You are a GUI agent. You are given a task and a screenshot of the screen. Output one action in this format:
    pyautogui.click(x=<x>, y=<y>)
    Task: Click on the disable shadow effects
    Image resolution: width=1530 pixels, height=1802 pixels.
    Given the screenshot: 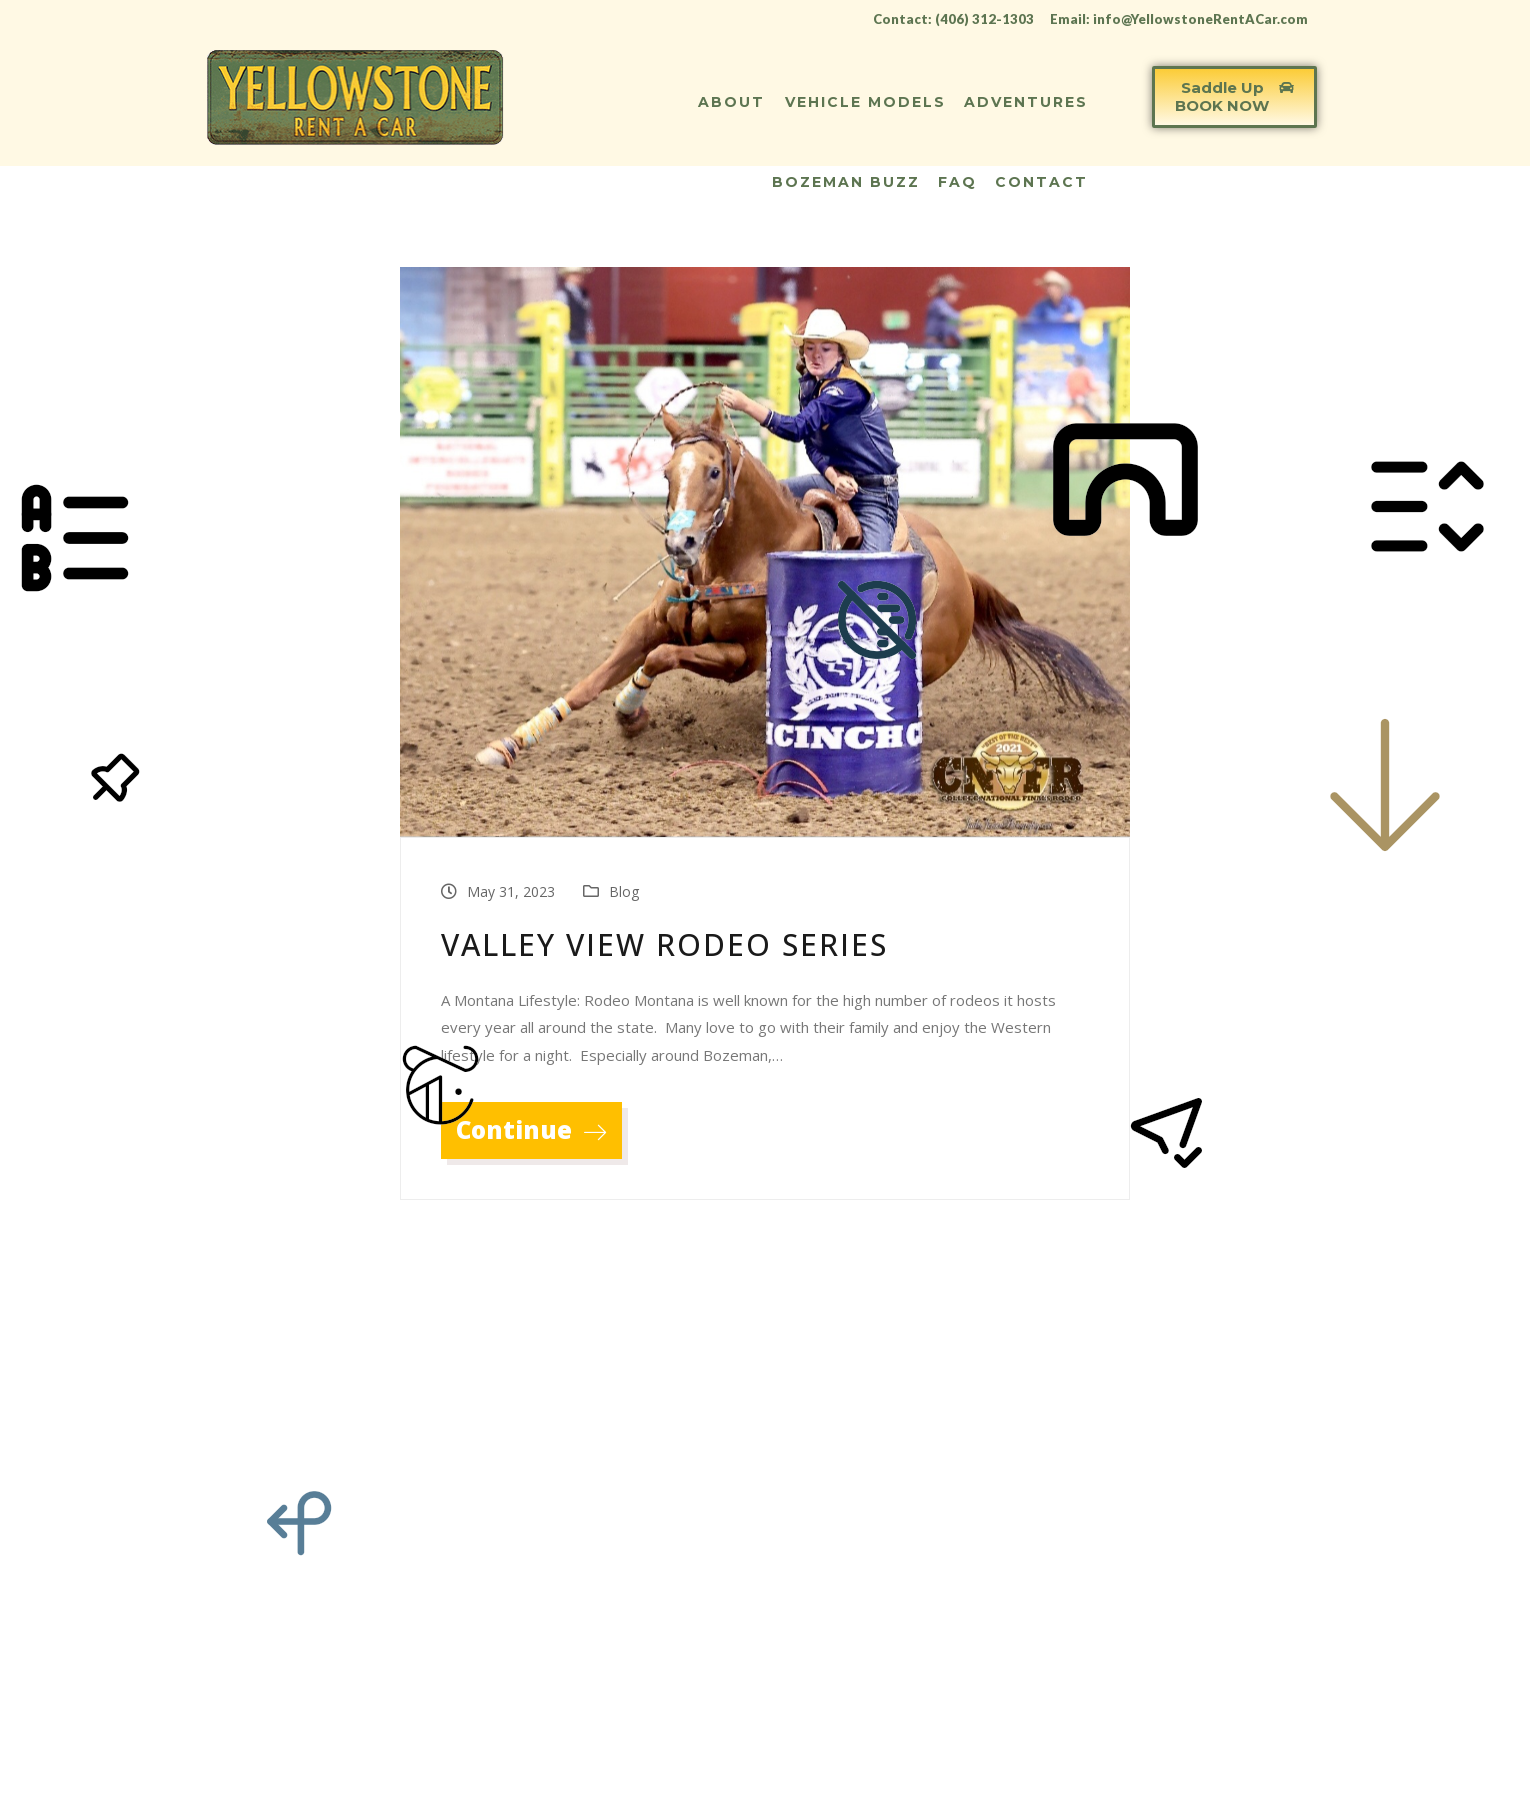 What is the action you would take?
    pyautogui.click(x=877, y=620)
    